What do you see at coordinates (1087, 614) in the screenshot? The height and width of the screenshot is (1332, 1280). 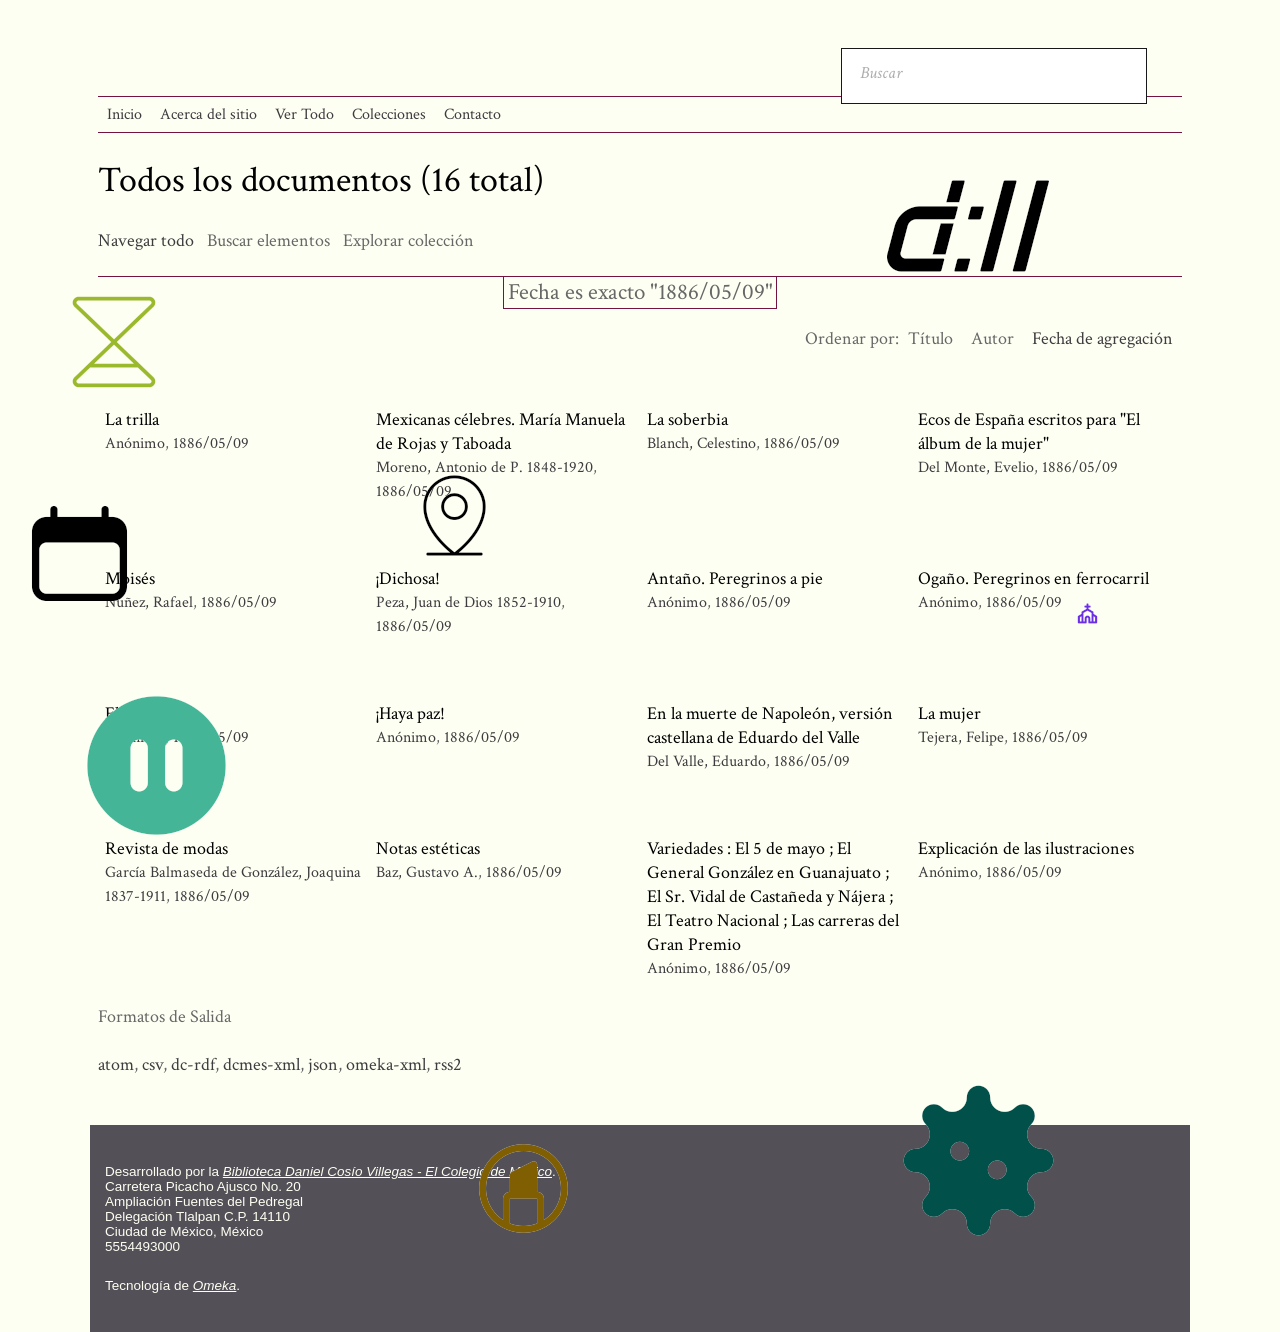 I see `view nearby churches or places of worship` at bounding box center [1087, 614].